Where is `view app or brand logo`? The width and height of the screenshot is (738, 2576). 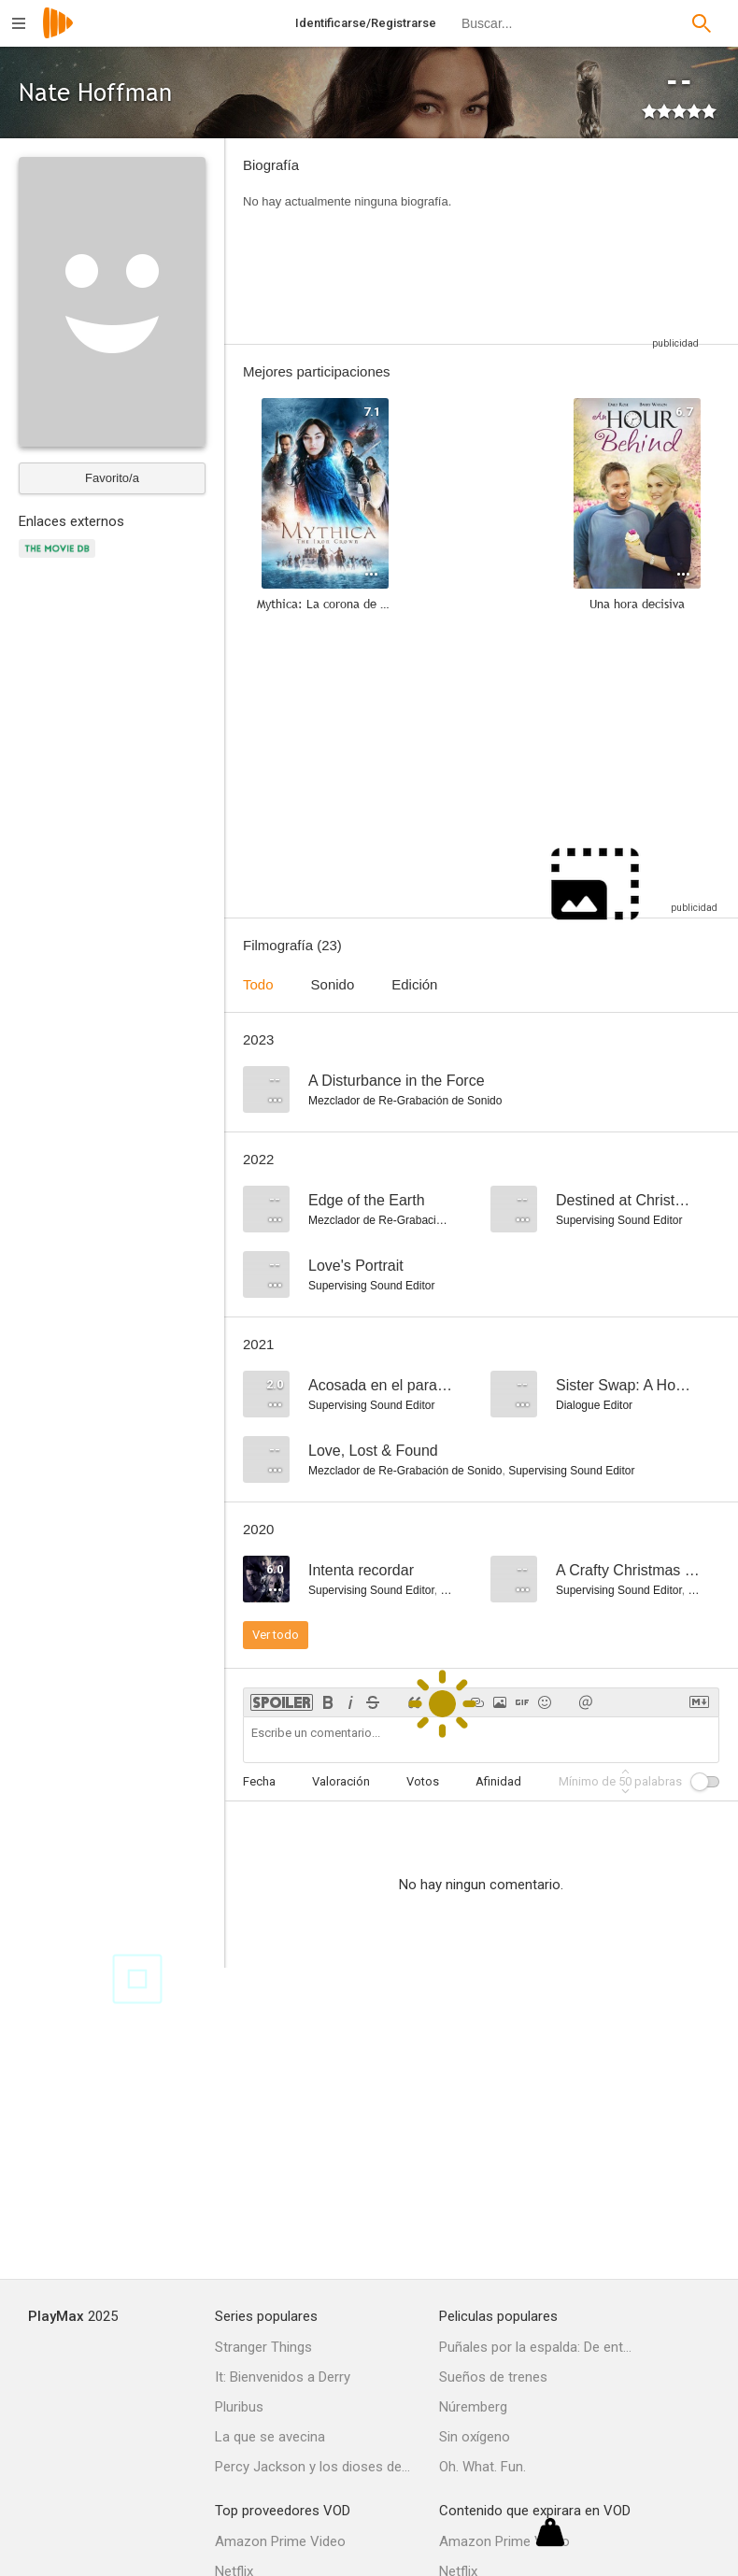
view app or brand logo is located at coordinates (137, 1979).